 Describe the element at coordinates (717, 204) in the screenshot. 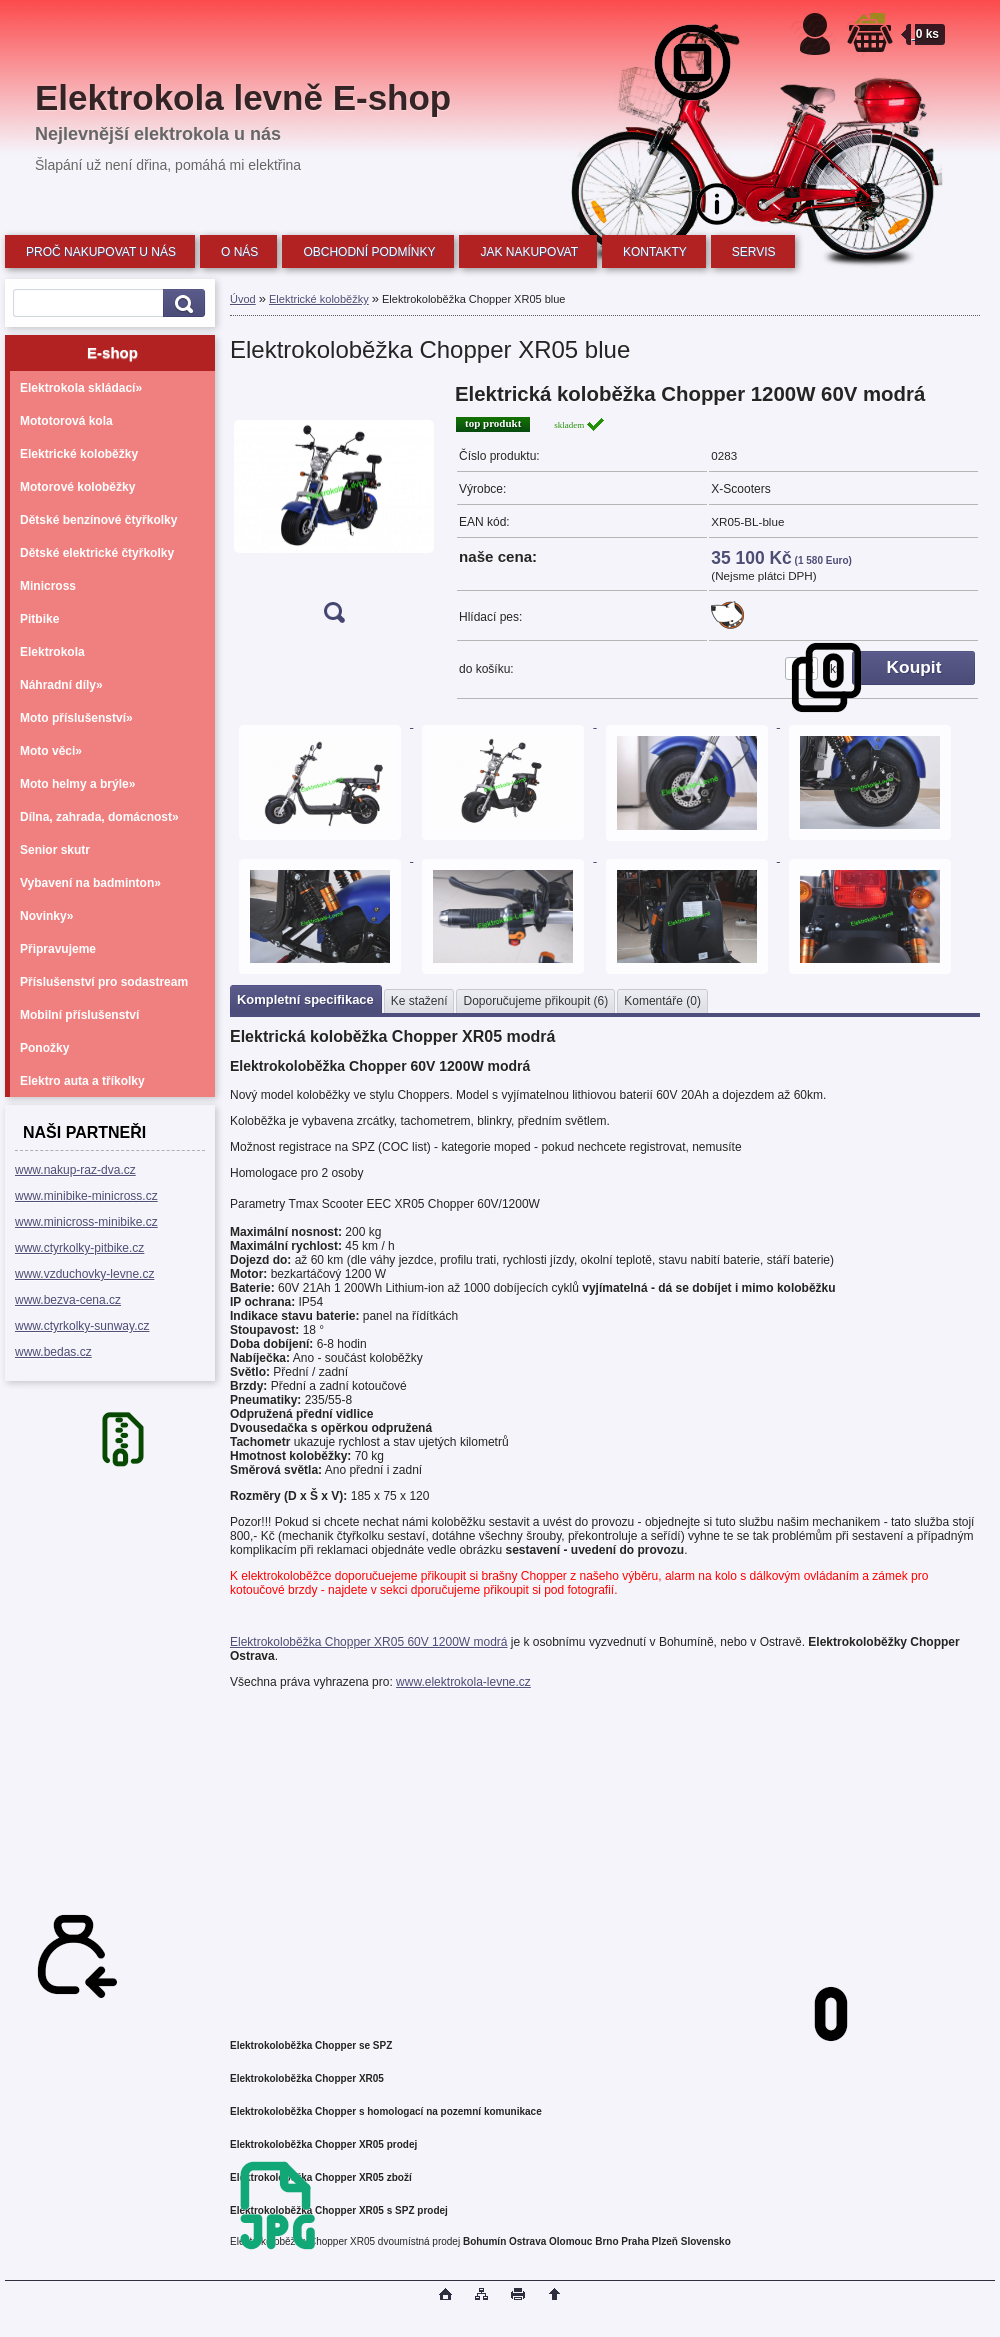

I see `view more information` at that location.